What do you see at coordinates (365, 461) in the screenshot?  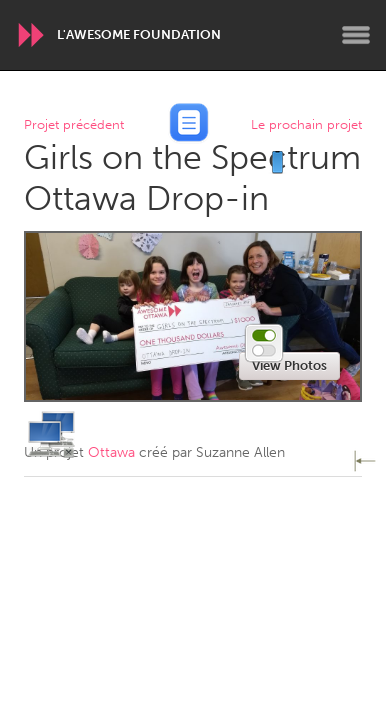 I see `go to the first item in a list or sequence` at bounding box center [365, 461].